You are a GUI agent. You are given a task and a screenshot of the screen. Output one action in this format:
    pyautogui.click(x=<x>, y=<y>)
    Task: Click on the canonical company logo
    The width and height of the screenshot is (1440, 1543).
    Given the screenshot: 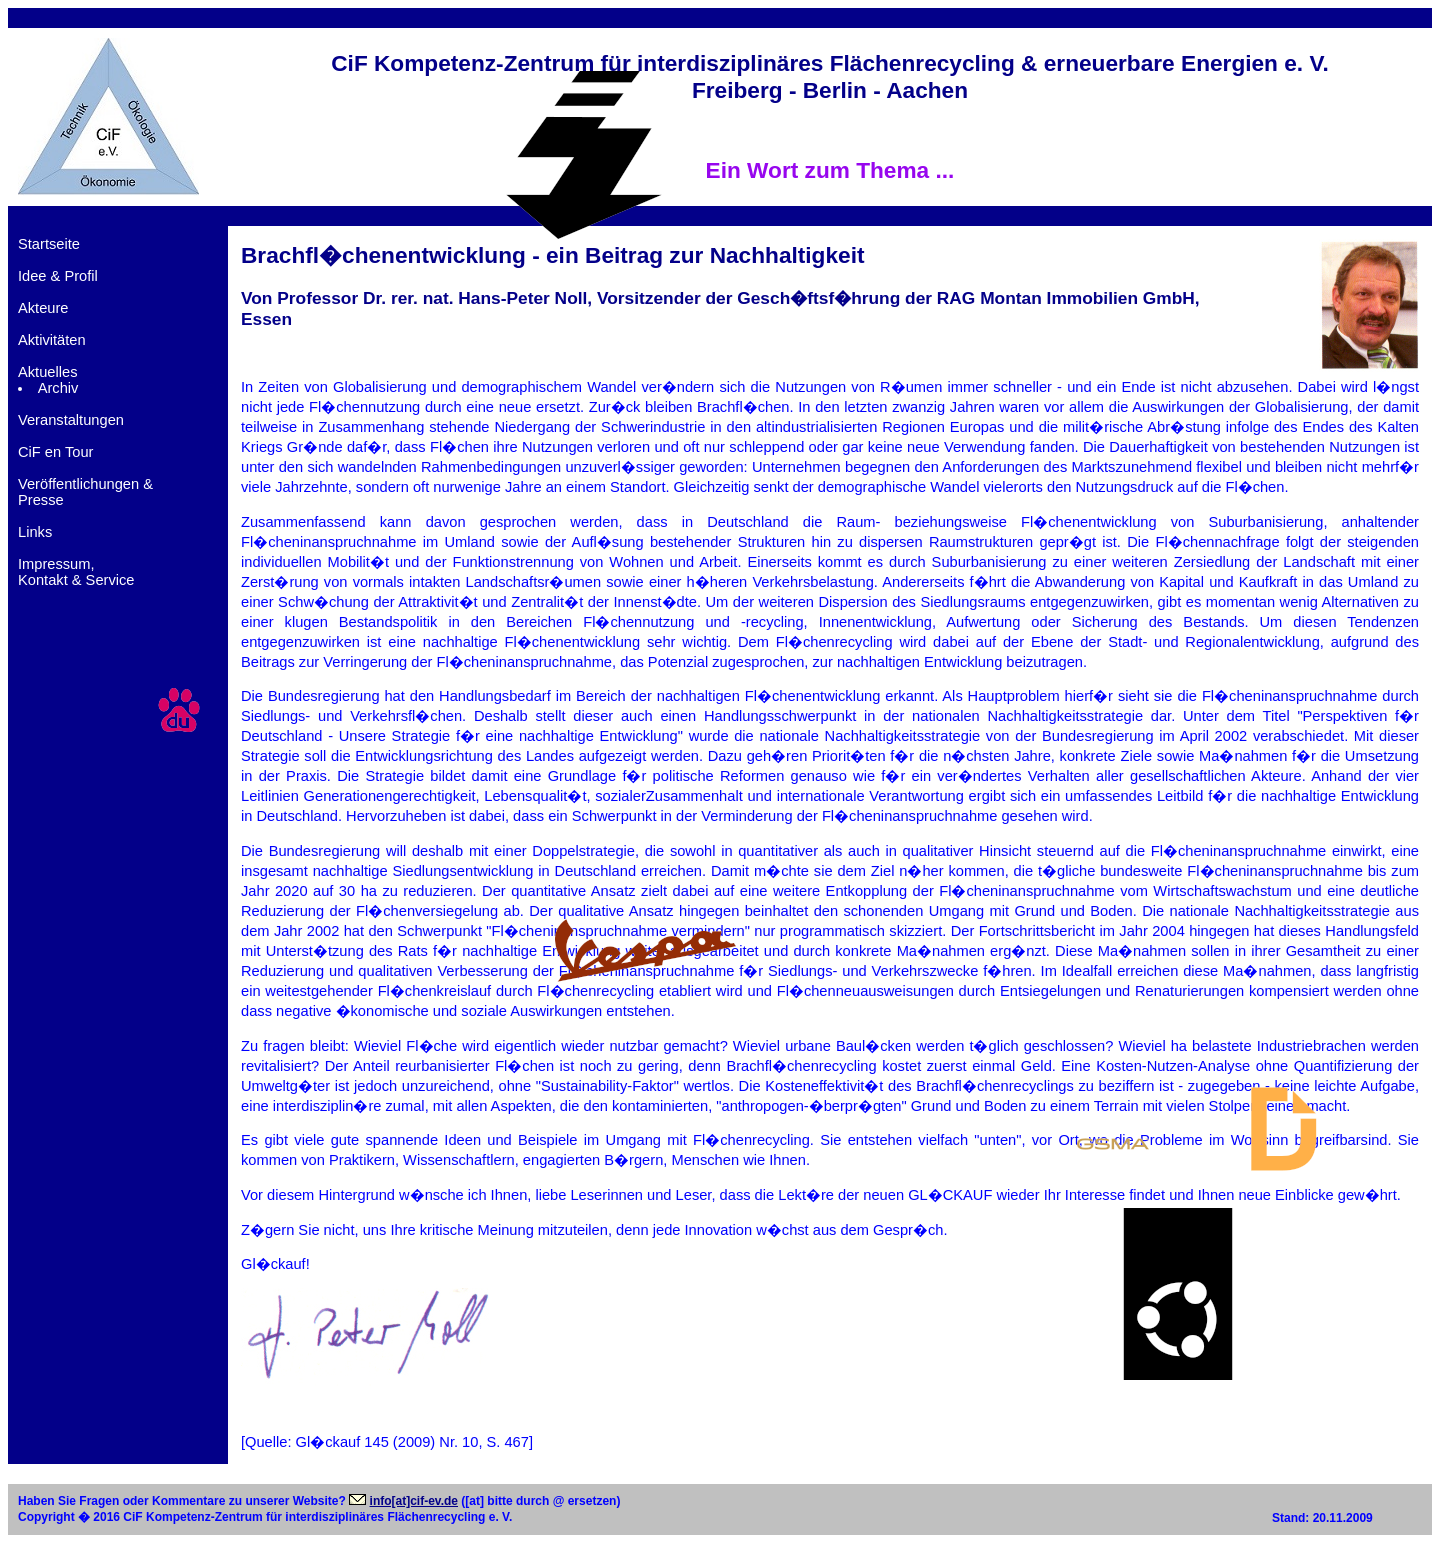 What is the action you would take?
    pyautogui.click(x=1178, y=1294)
    